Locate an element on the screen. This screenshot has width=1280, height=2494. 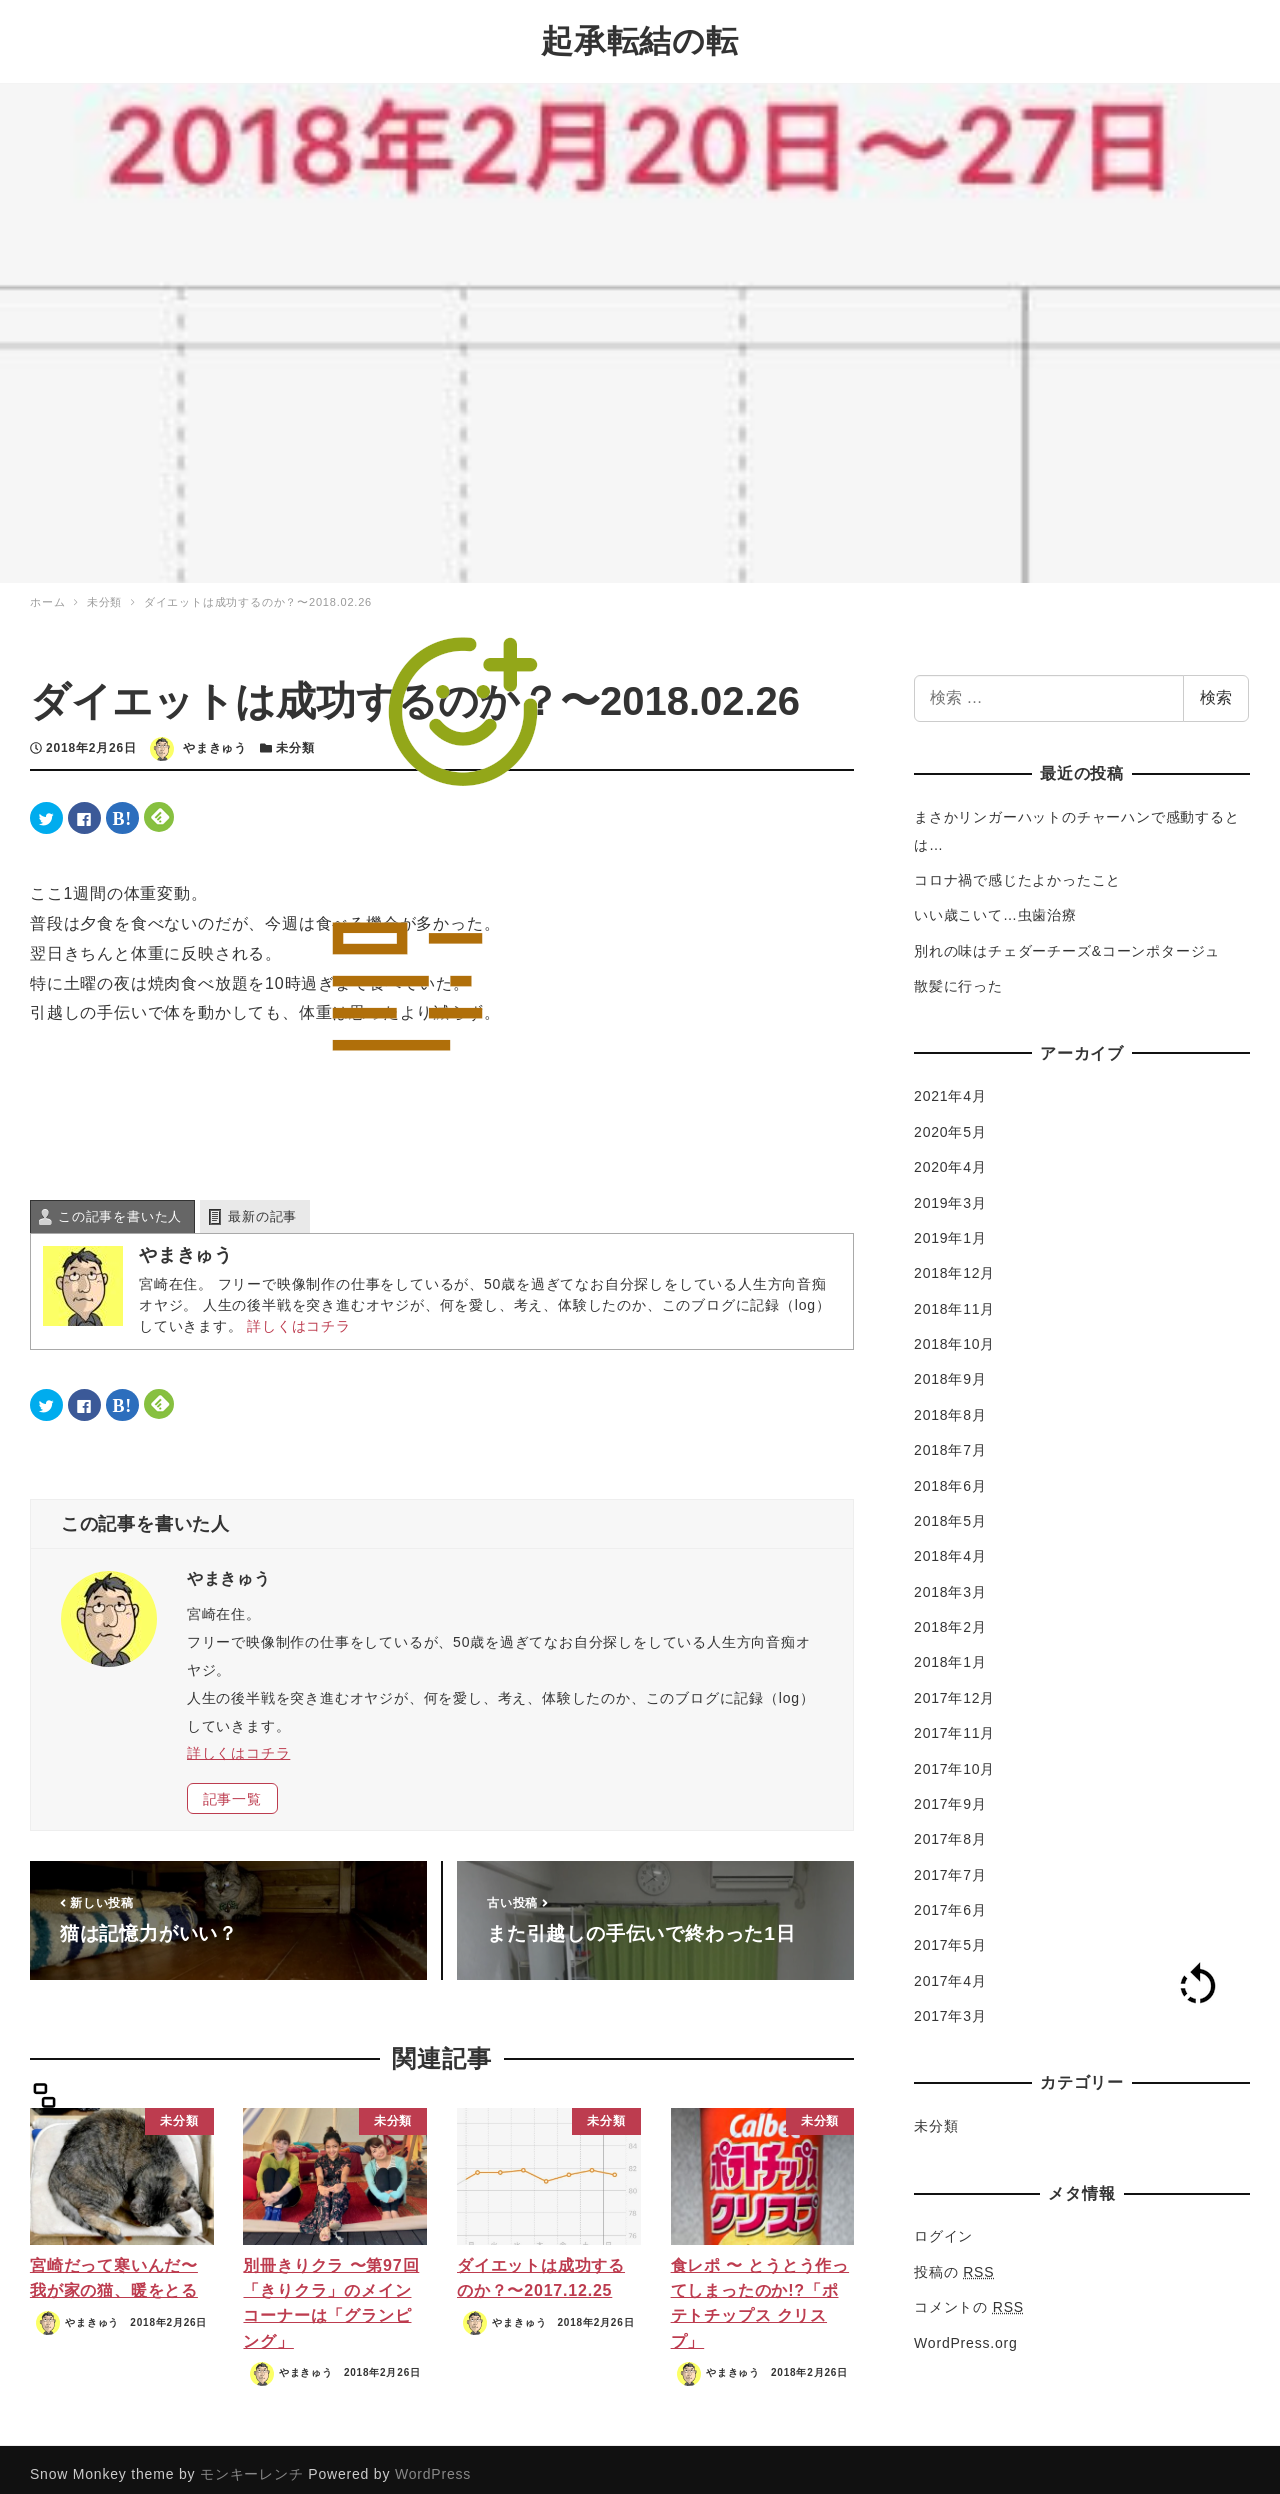
rotate image counterclockwise is located at coordinates (1198, 1986).